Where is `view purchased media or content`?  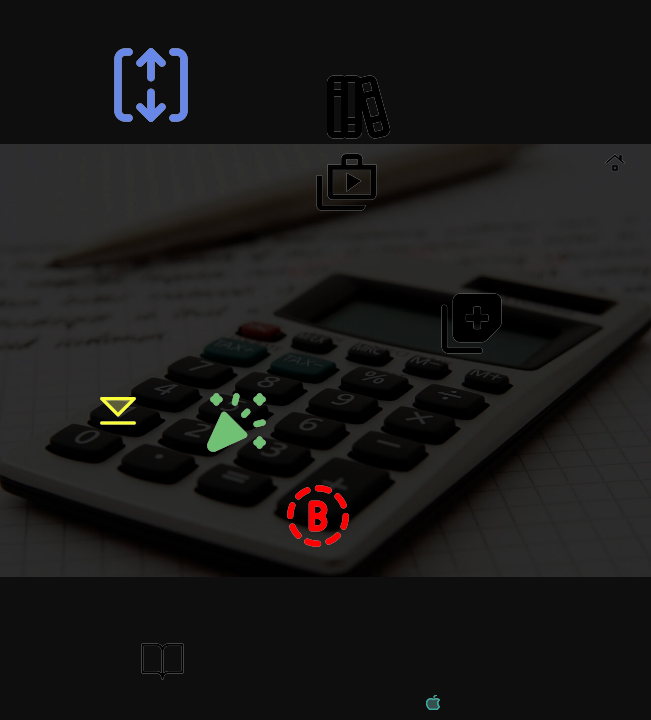
view purchased media or content is located at coordinates (346, 183).